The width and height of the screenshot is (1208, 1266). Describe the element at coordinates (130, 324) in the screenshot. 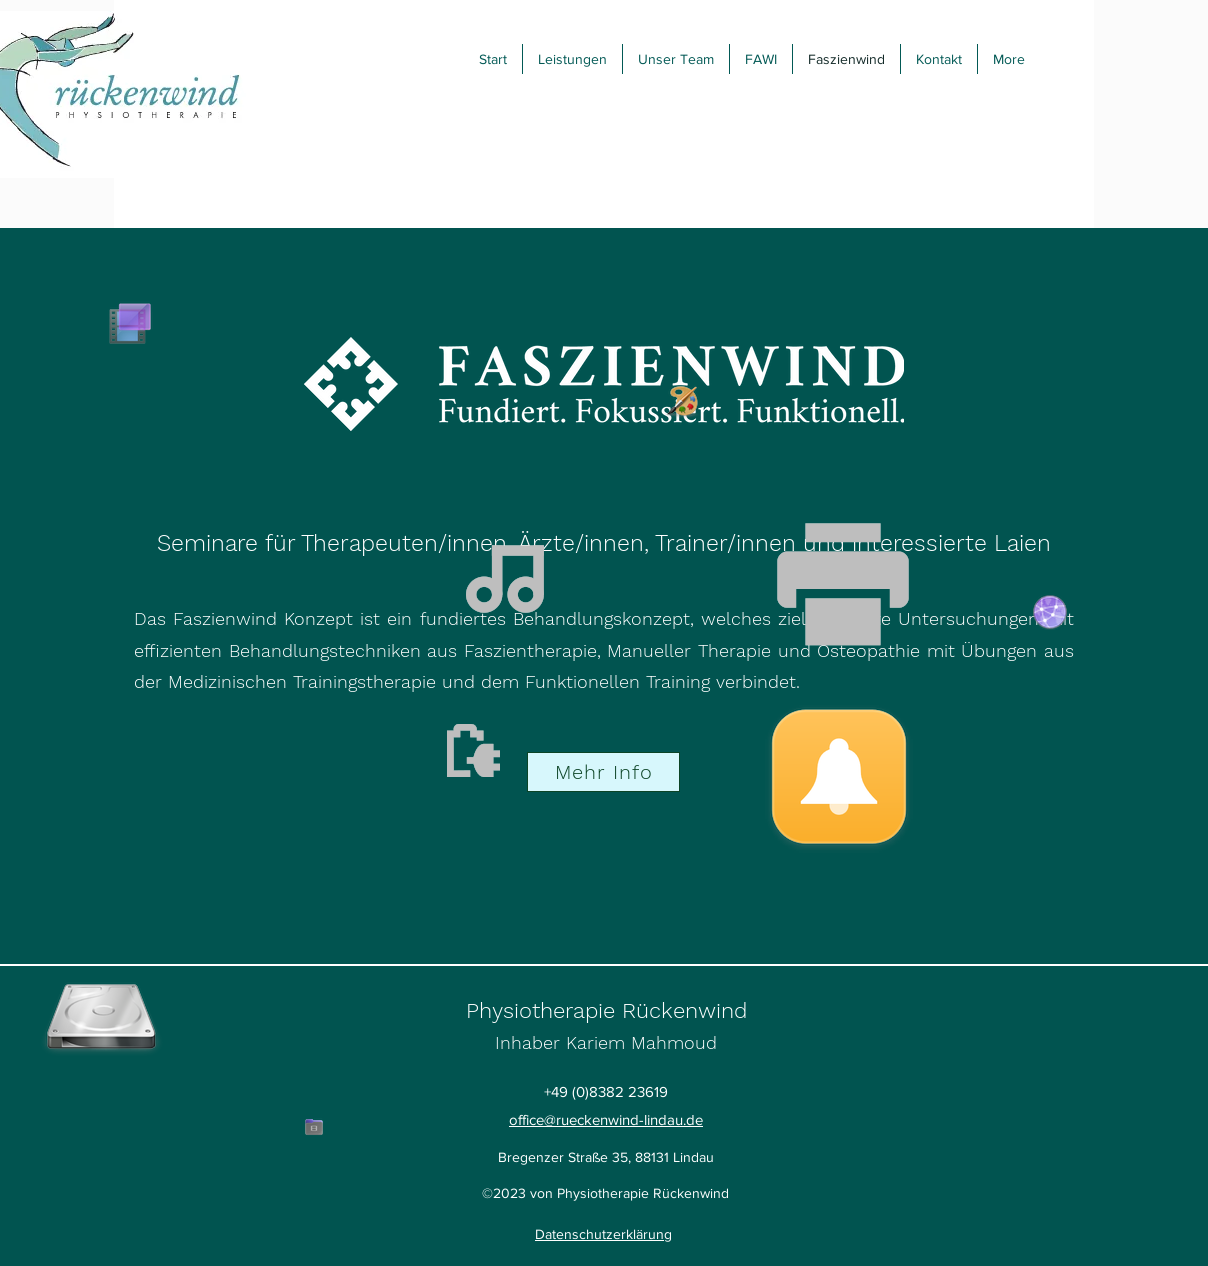

I see `apply filters to video clips in iMovie` at that location.